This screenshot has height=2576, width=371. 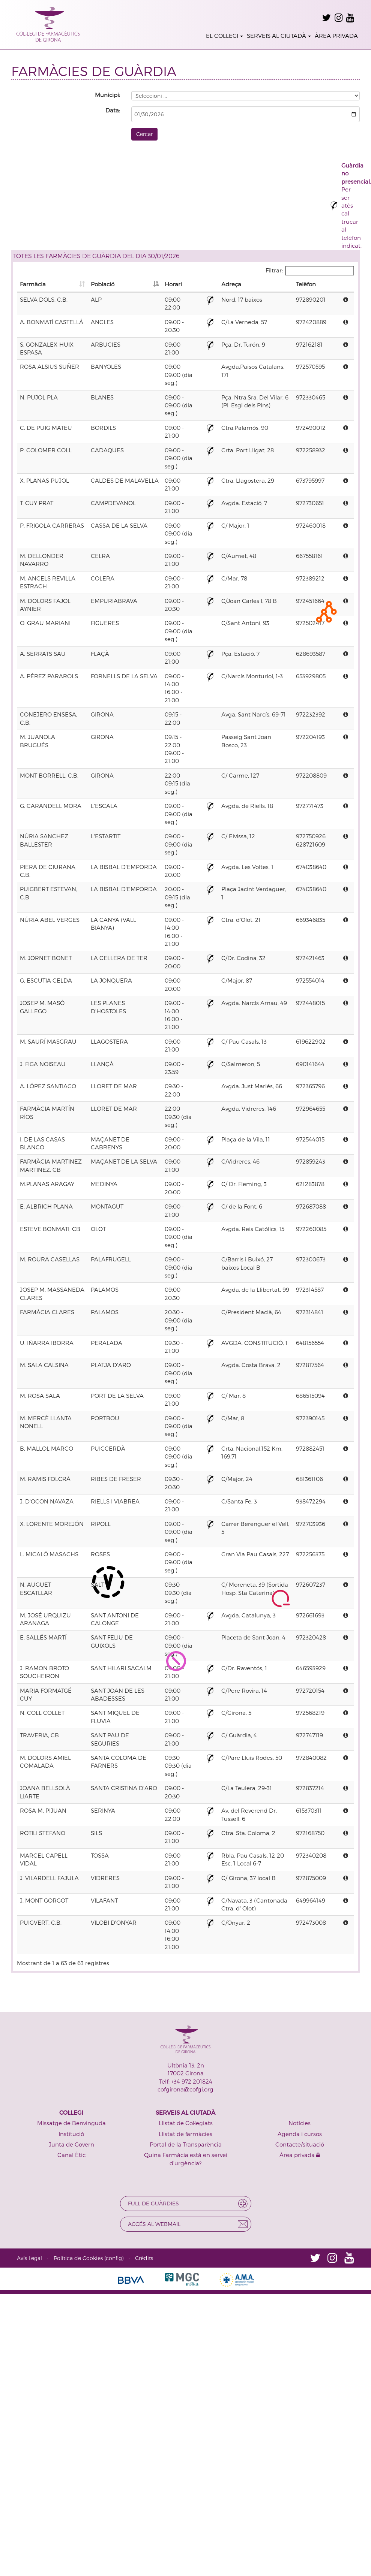 I want to click on indicates a prohibited or restricted action, so click(x=176, y=1661).